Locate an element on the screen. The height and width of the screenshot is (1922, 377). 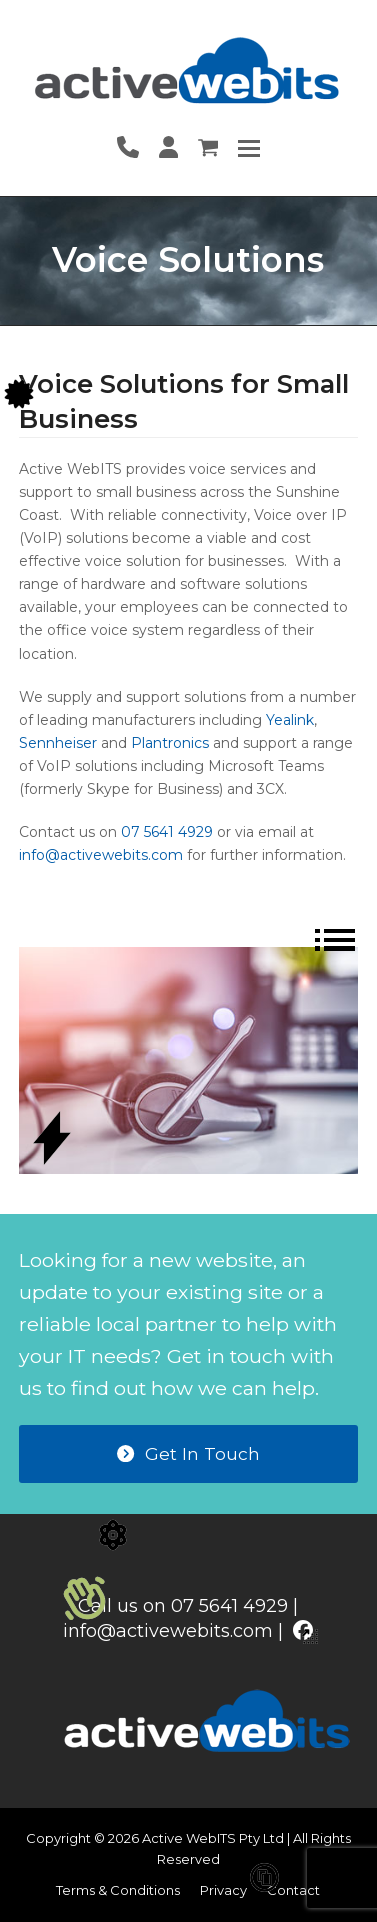
view items in list format is located at coordinates (335, 940).